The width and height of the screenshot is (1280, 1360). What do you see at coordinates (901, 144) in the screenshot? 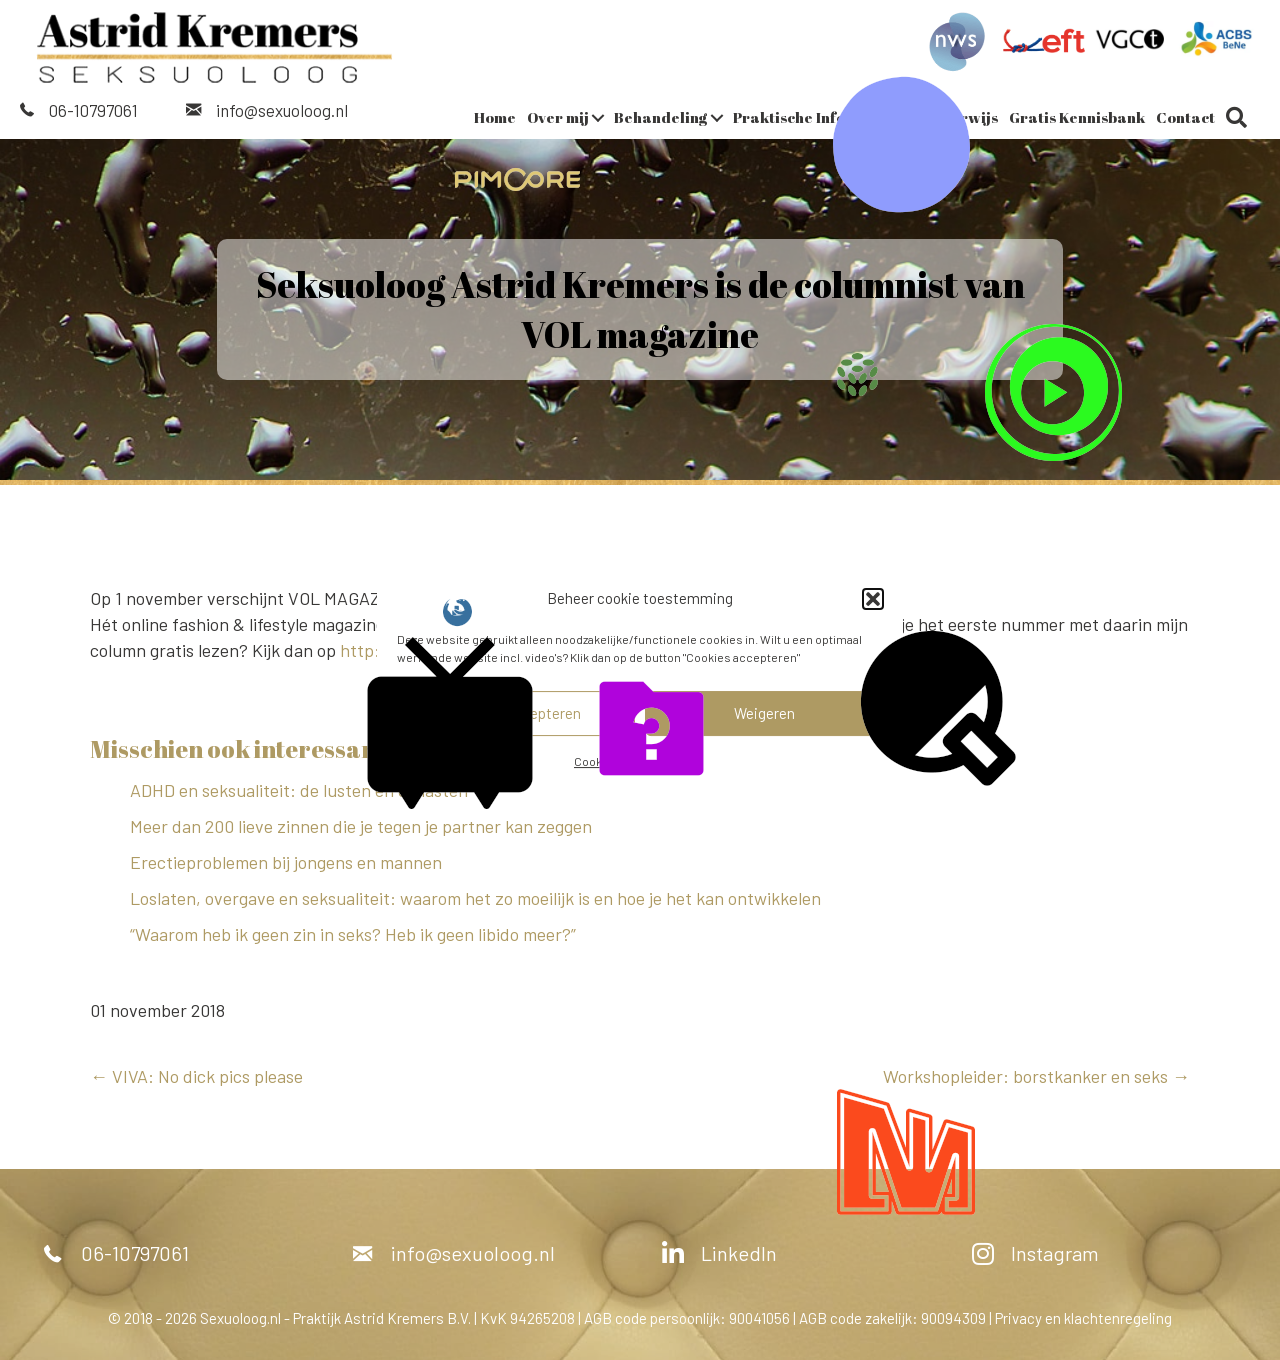
I see `open the Headspace meditation app` at bounding box center [901, 144].